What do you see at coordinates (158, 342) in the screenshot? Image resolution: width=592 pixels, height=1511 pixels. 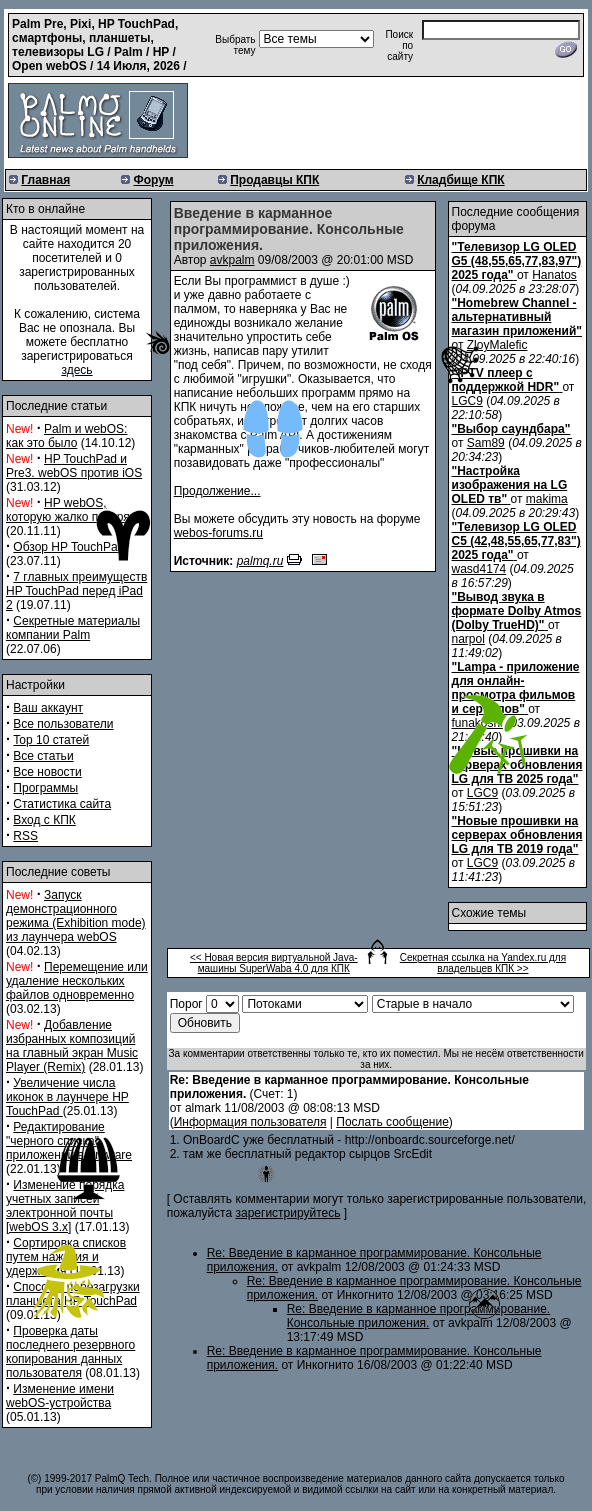 I see `select snail creature or enemy type in game` at bounding box center [158, 342].